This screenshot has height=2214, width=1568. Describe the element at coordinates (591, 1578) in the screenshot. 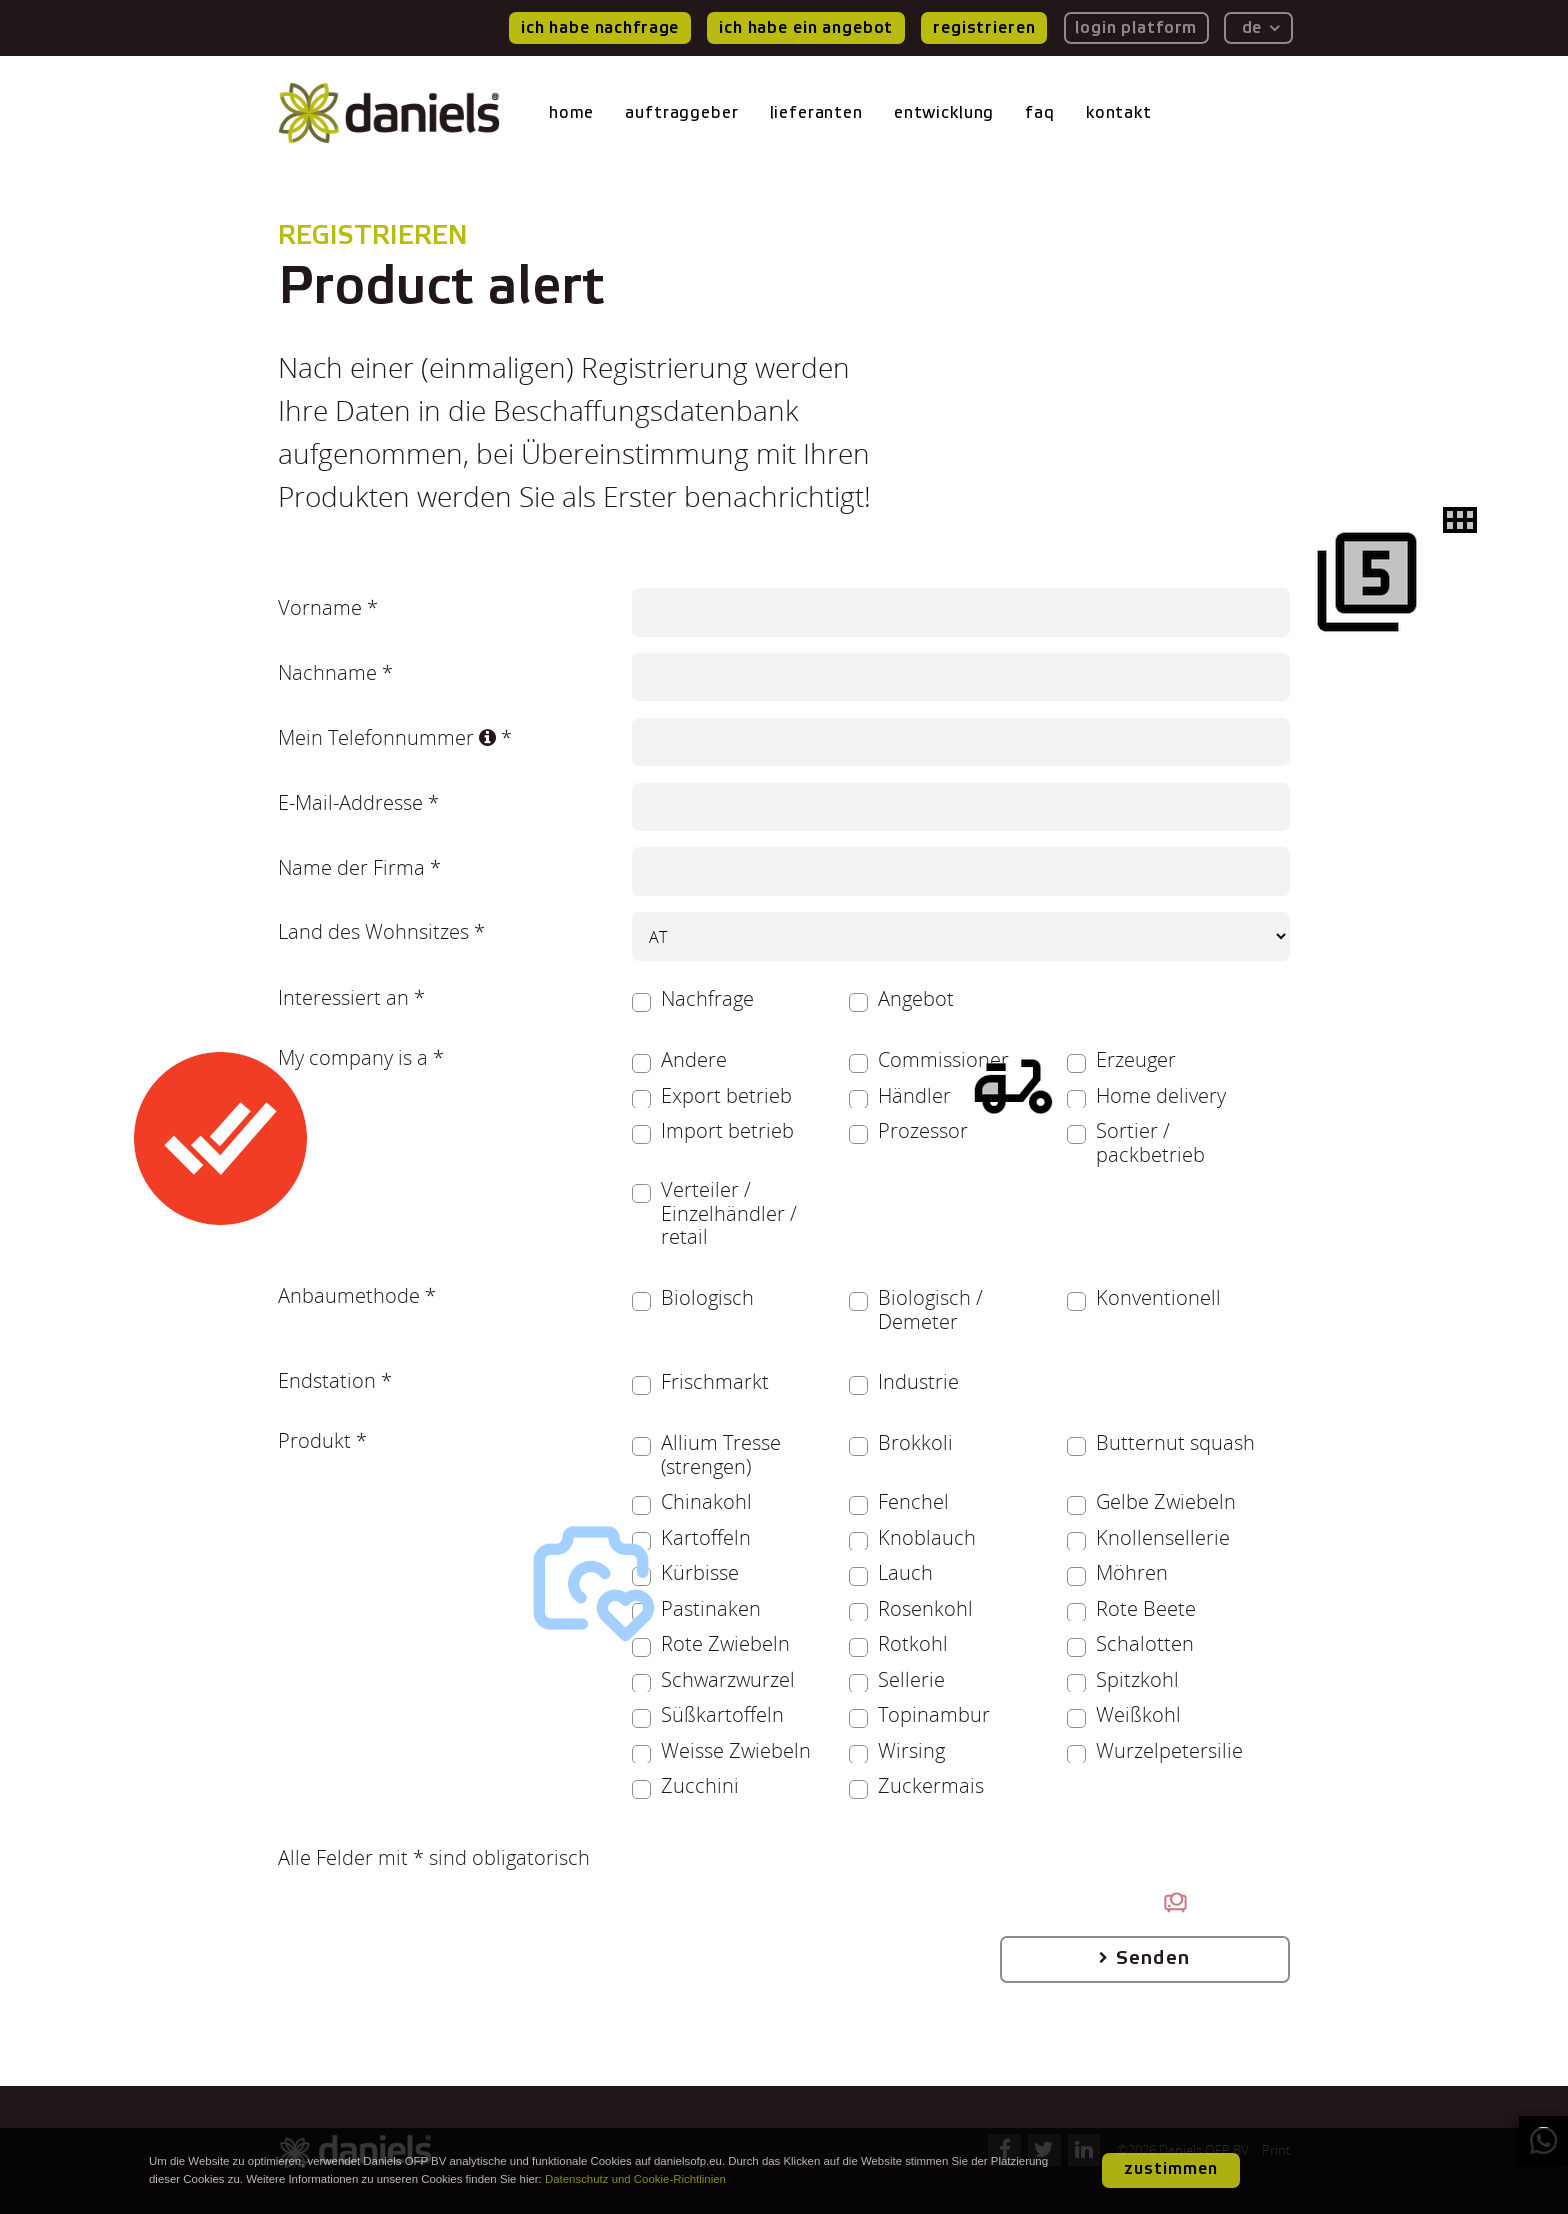

I see `mark photo as favorite` at that location.